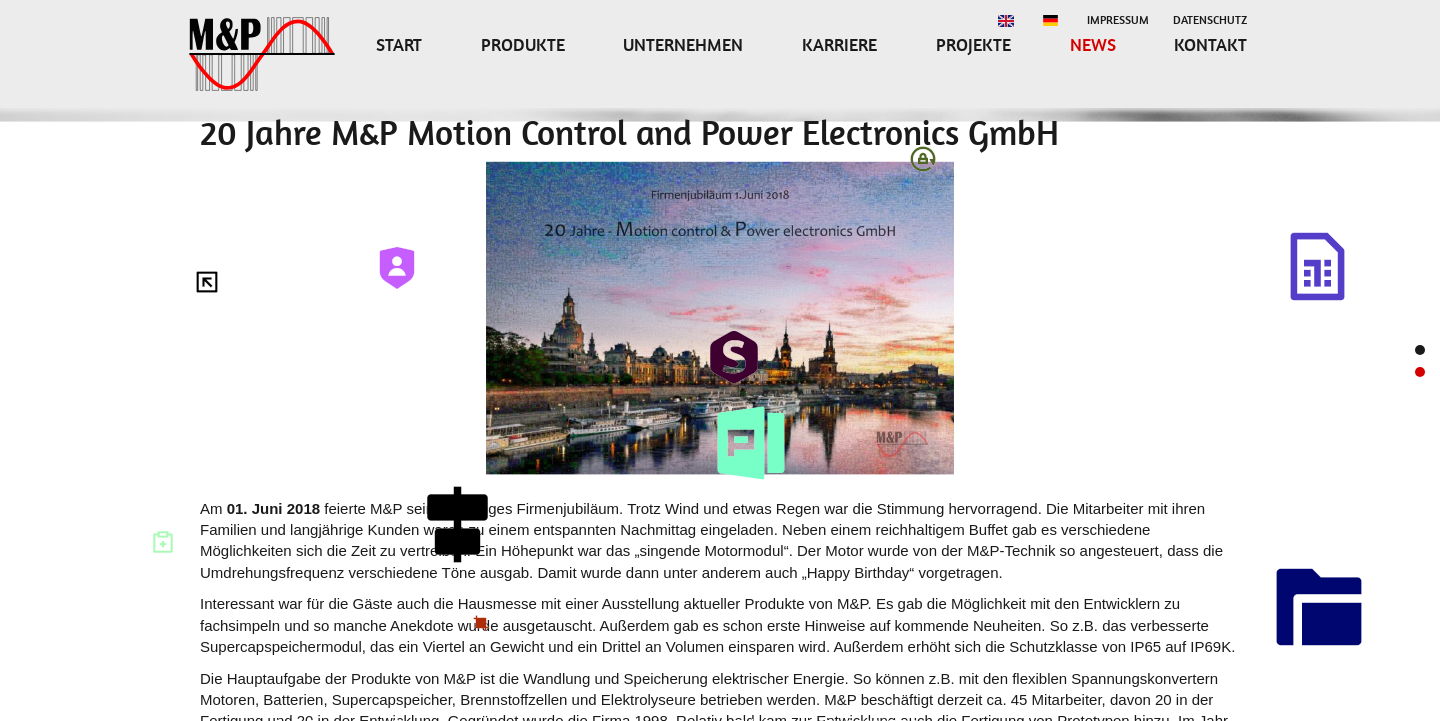 The image size is (1440, 721). I want to click on view medical records or health dossier, so click(163, 542).